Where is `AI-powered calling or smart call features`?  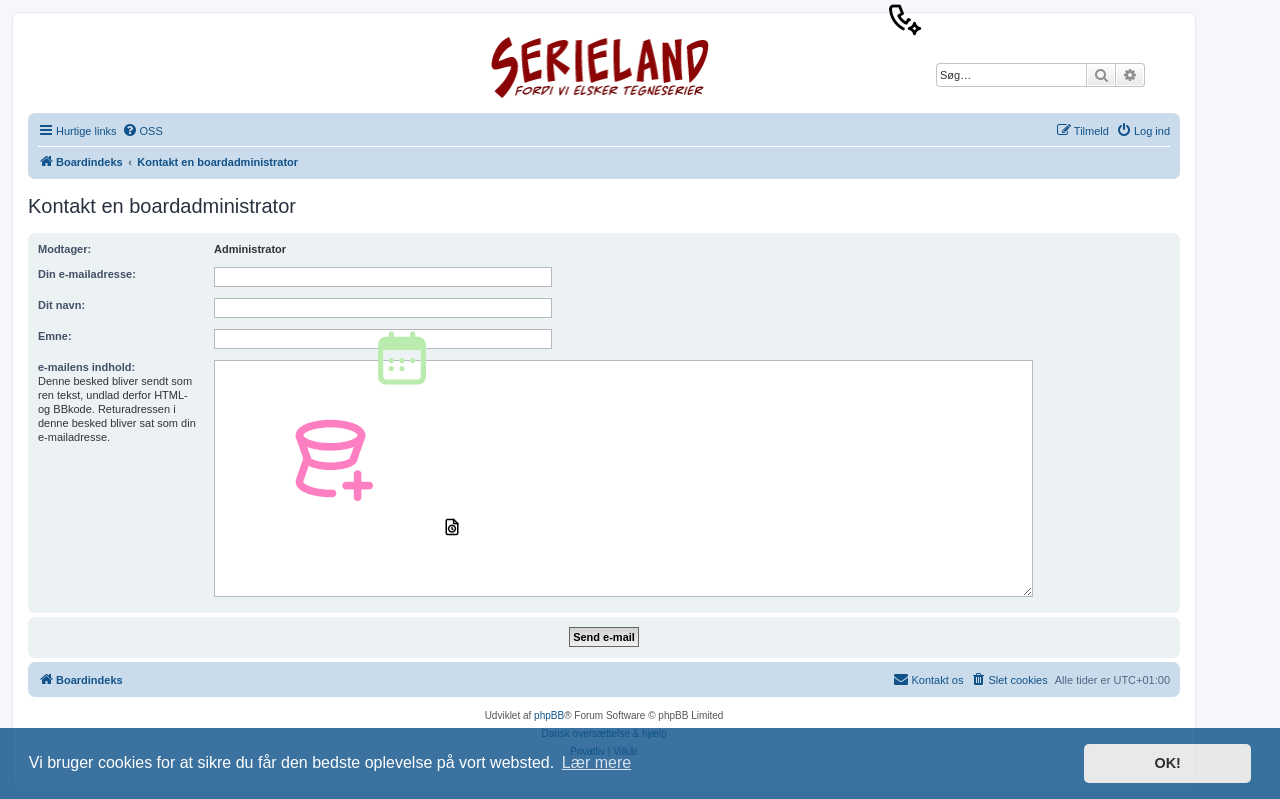
AI-powered calling or smart call features is located at coordinates (904, 18).